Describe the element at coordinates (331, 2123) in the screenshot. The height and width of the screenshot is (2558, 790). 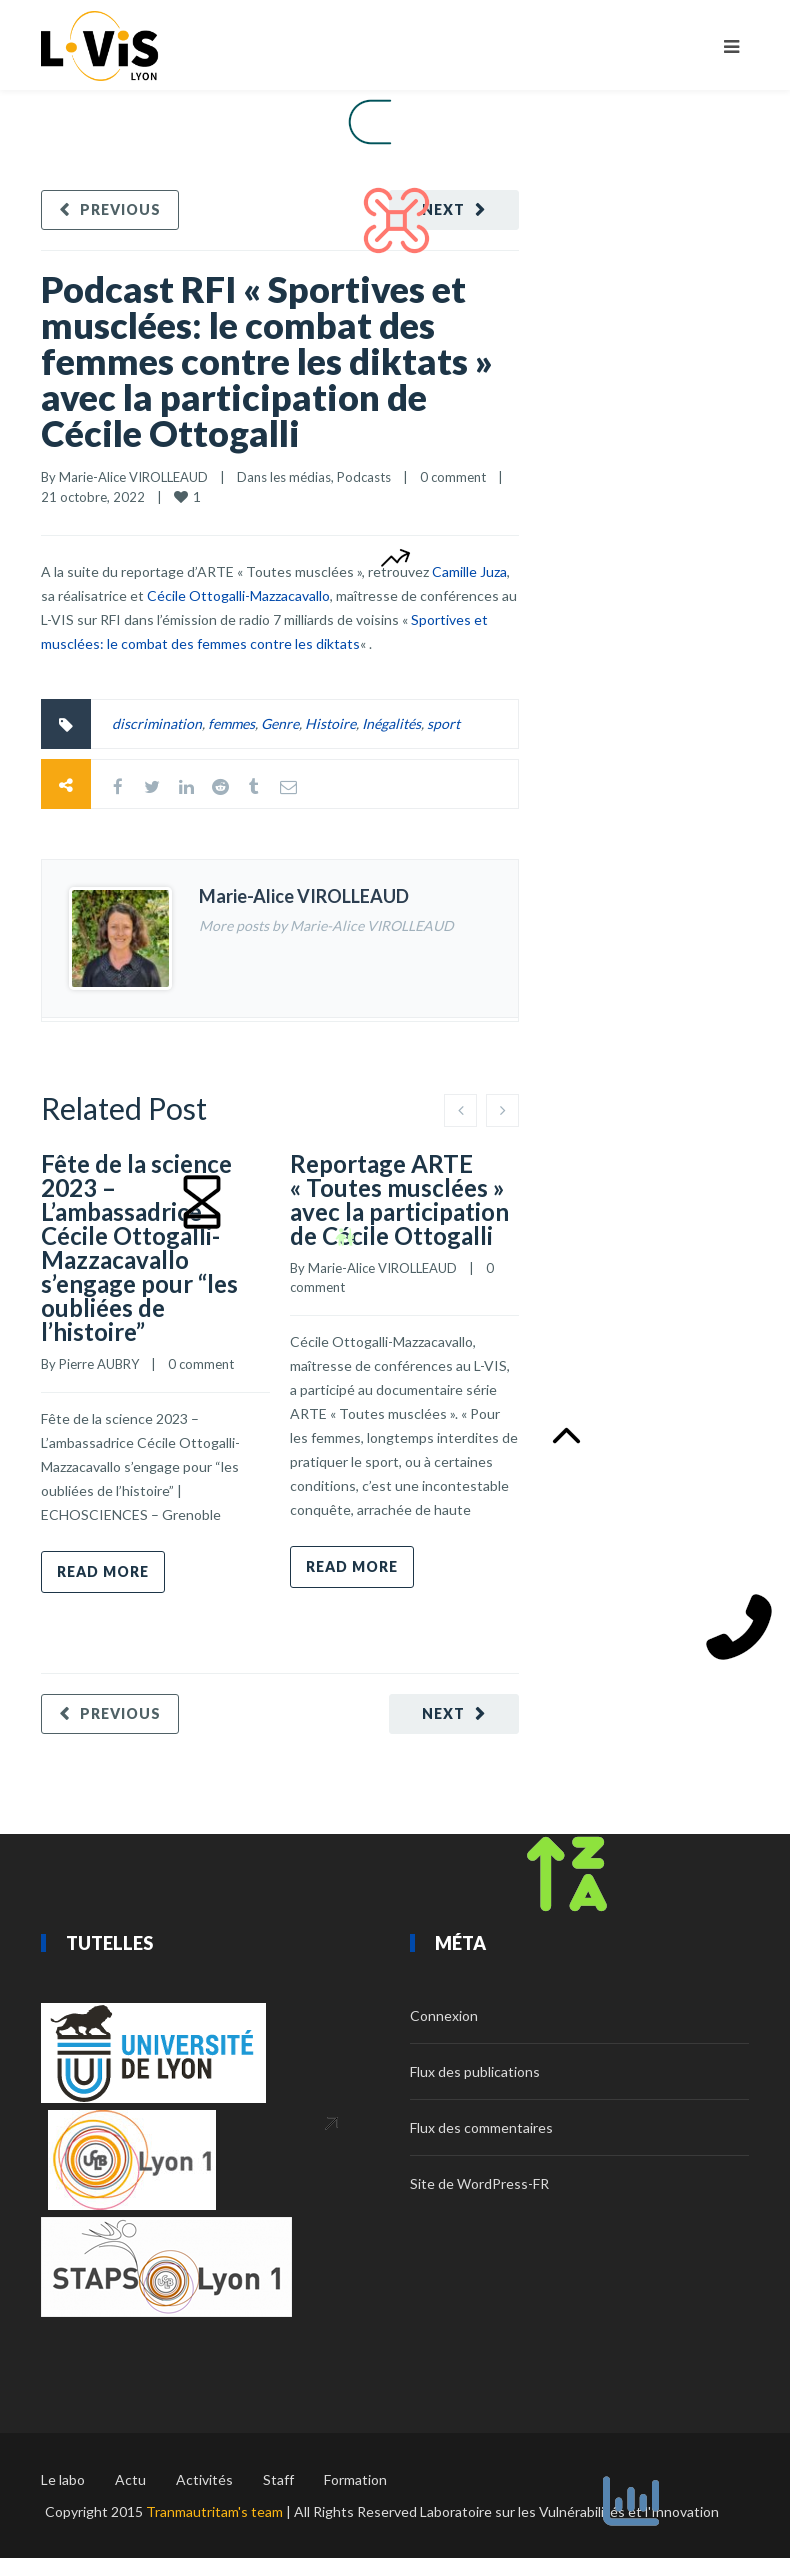
I see `open link in new tab or window` at that location.